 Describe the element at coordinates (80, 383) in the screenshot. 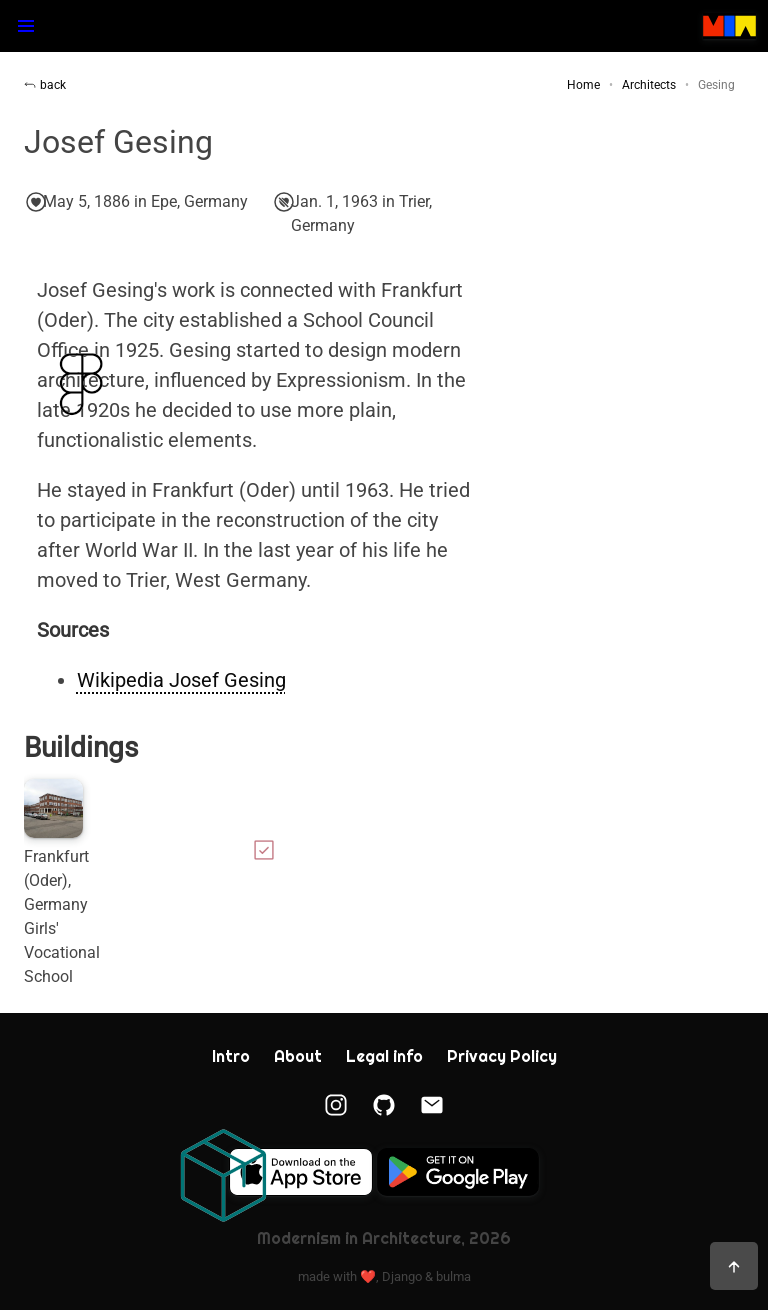

I see `open Figma design file` at that location.